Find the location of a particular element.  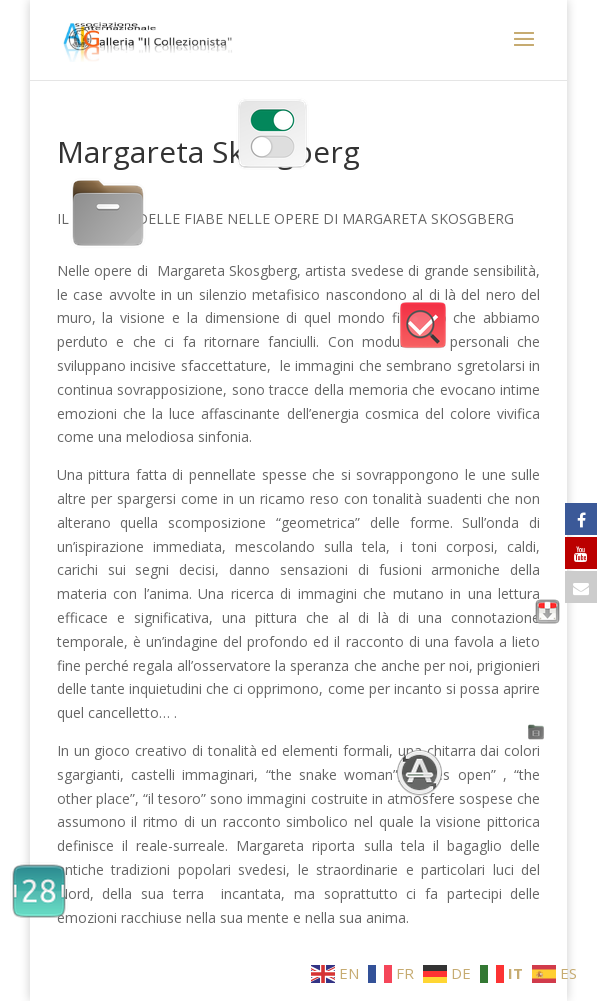

open file manager application is located at coordinates (108, 213).